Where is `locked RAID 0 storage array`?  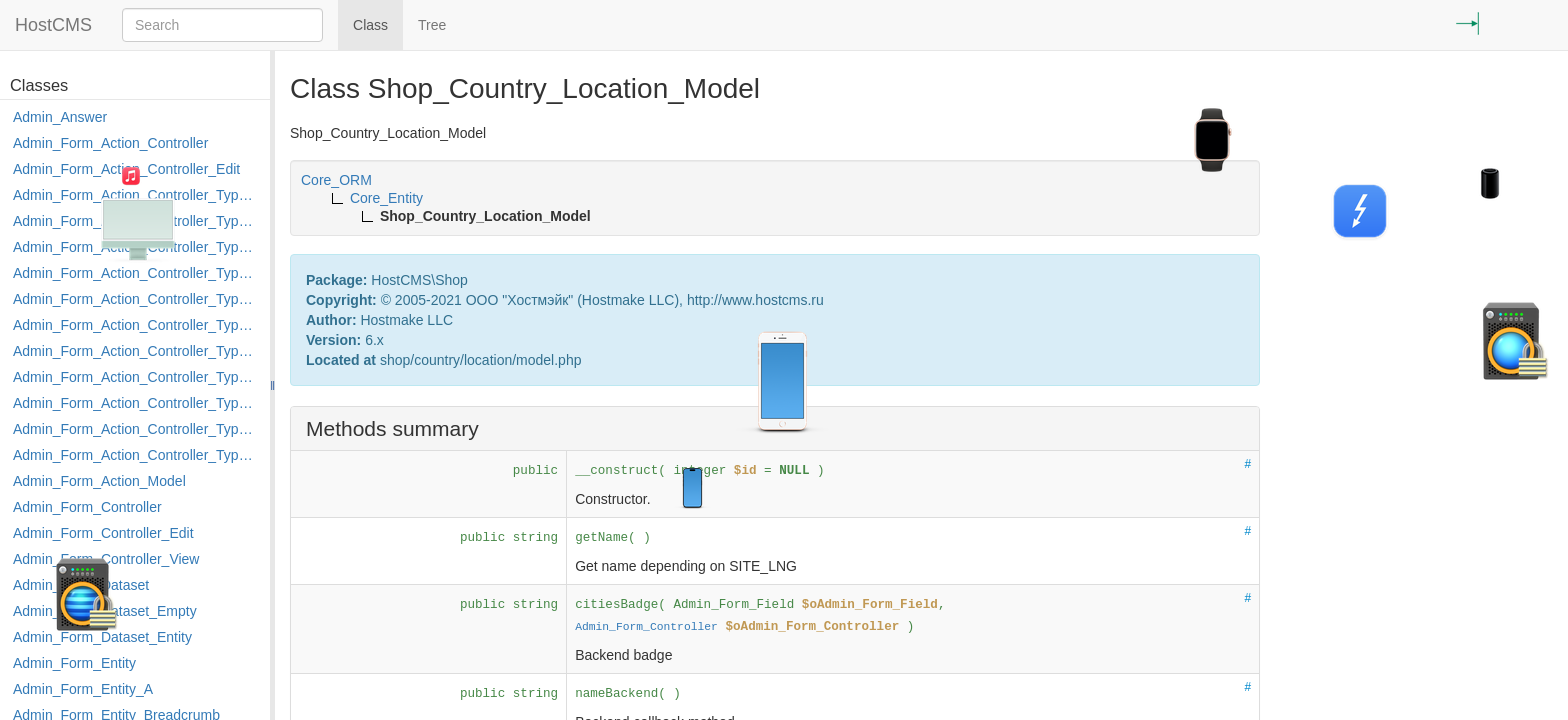 locked RAID 0 storage array is located at coordinates (82, 594).